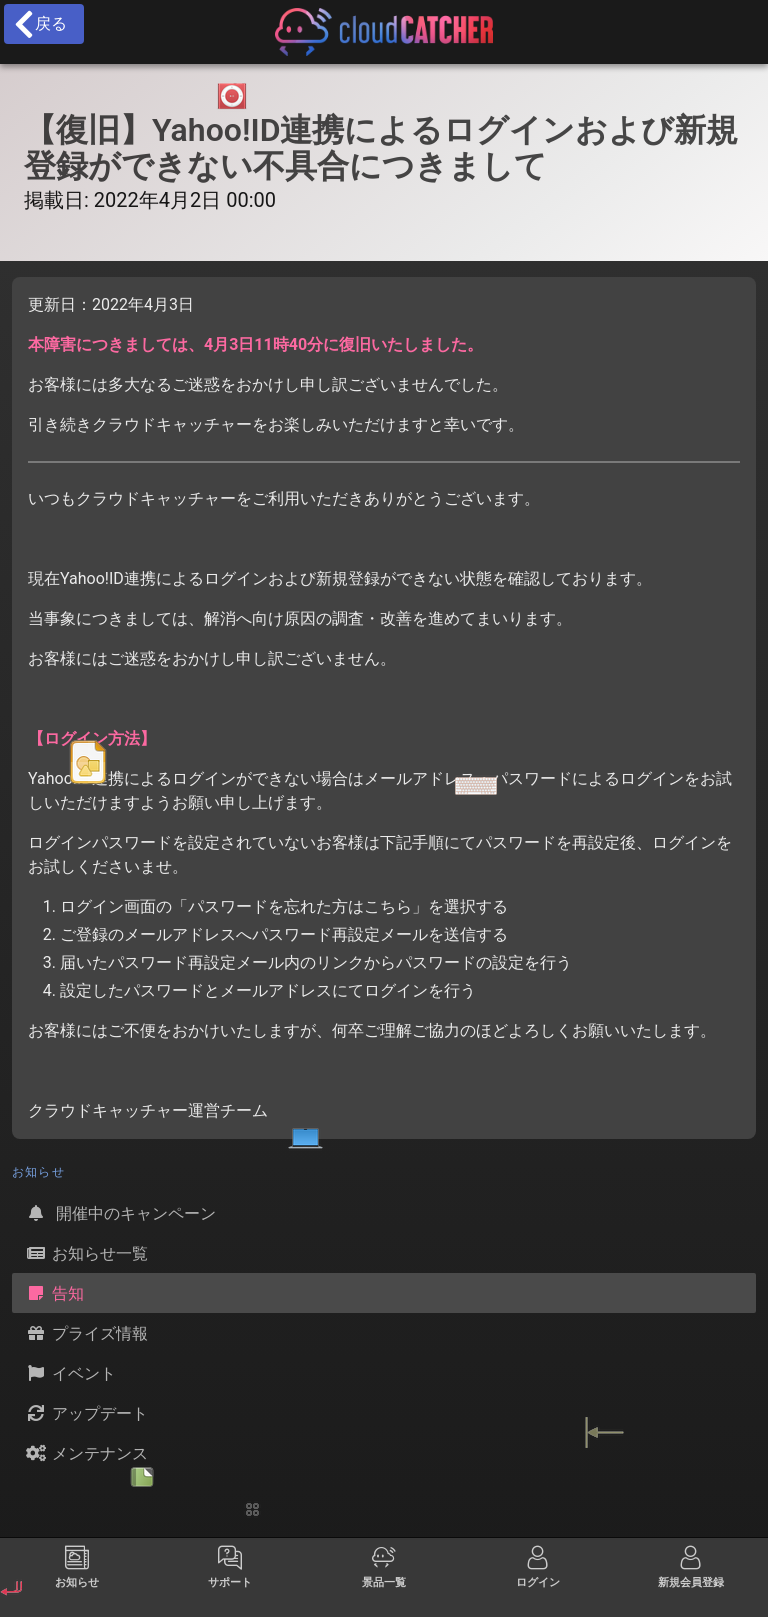  I want to click on indicates this macbook air in system preferences, so click(305, 1135).